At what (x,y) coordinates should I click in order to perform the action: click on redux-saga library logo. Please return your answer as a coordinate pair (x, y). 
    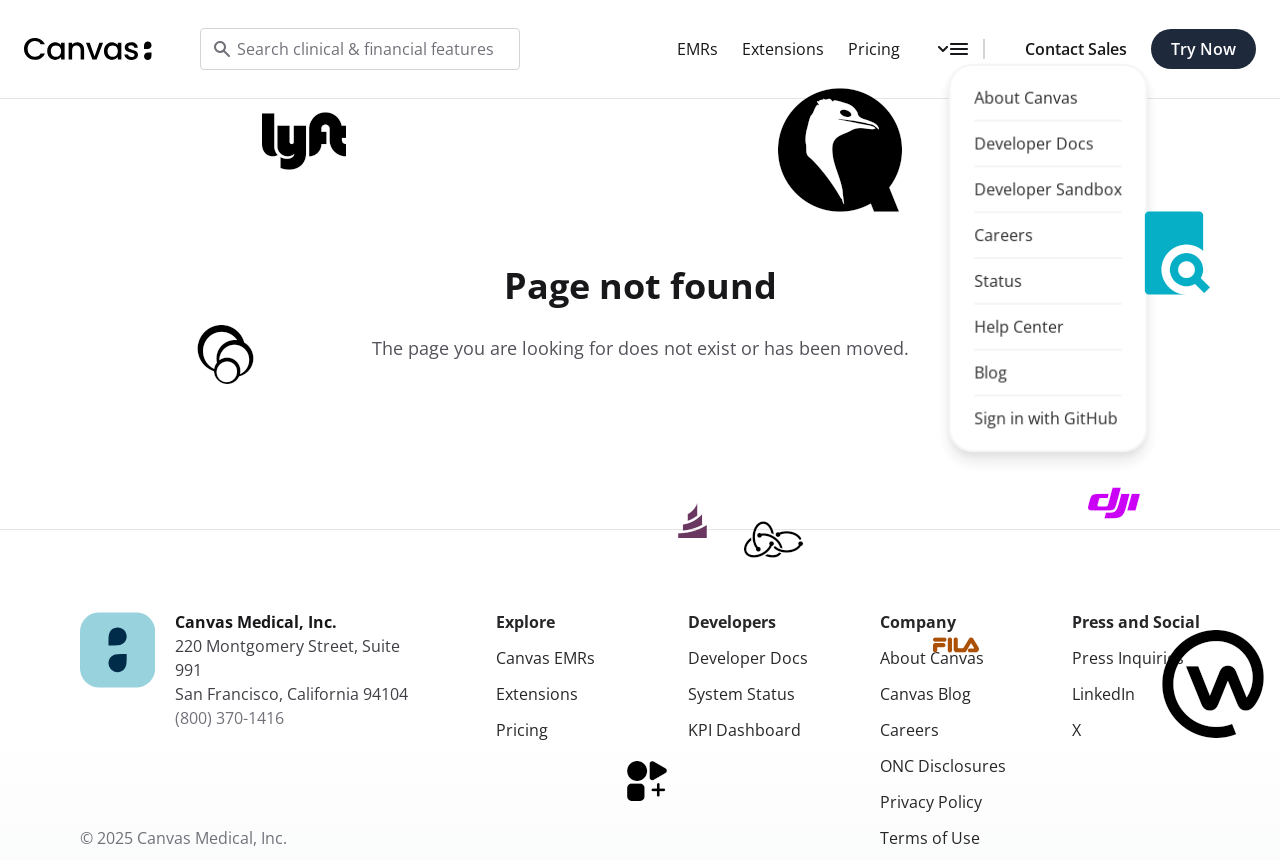
    Looking at the image, I should click on (773, 539).